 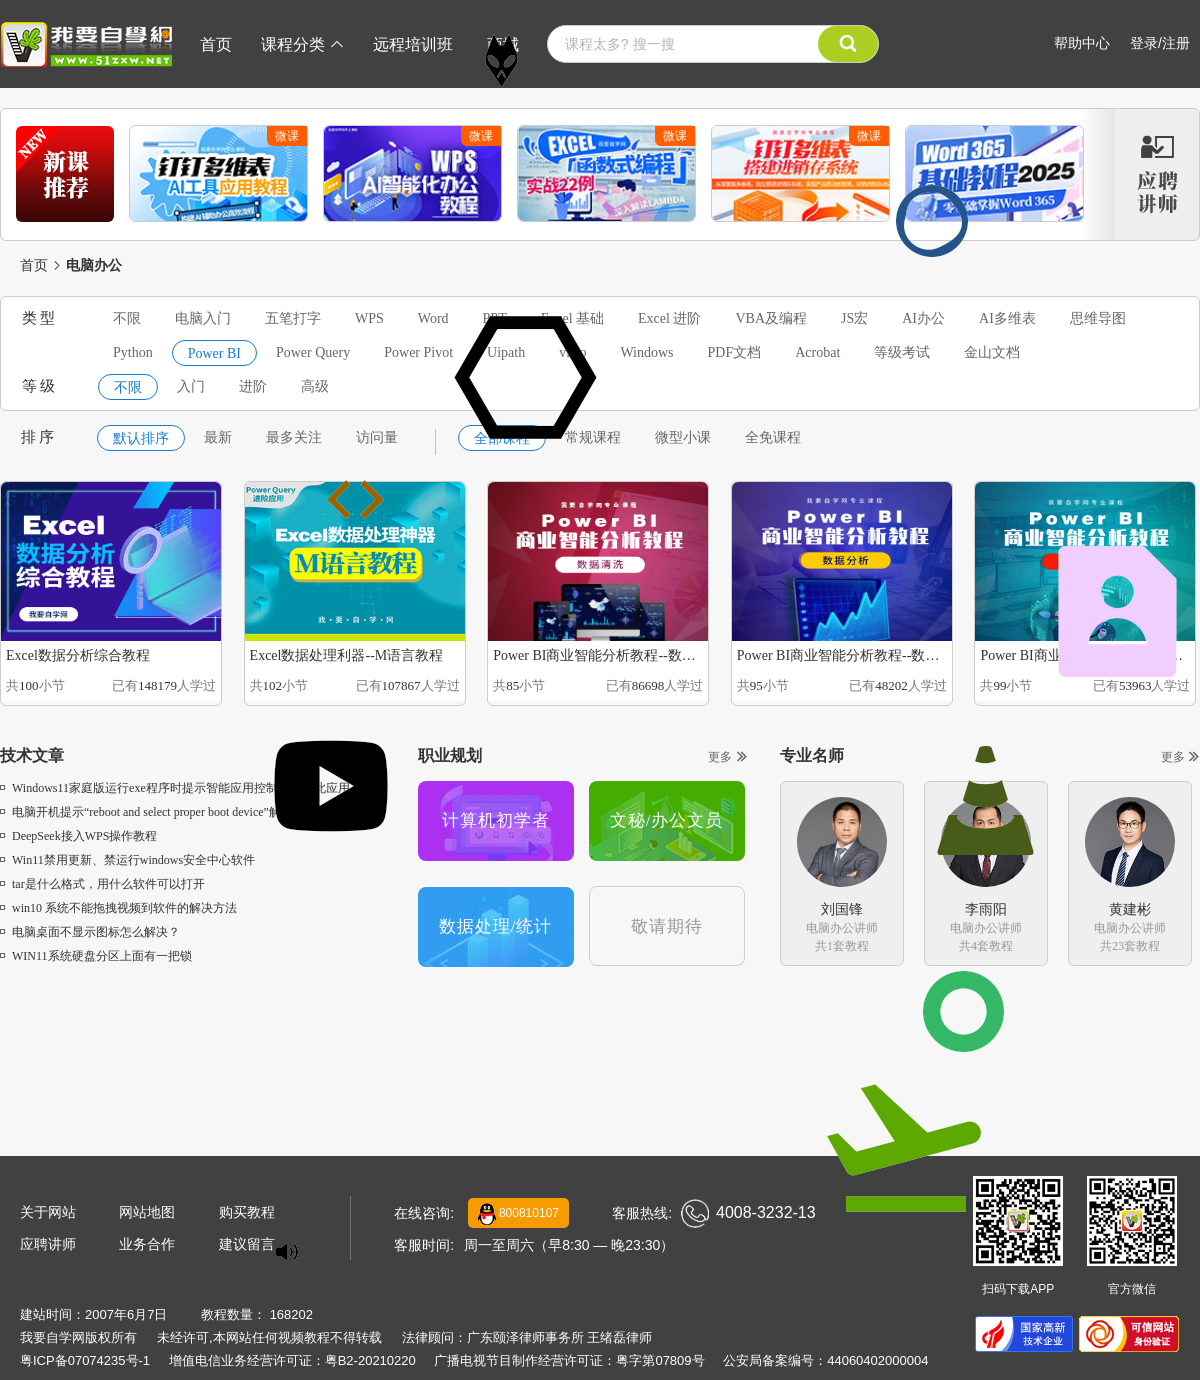 What do you see at coordinates (985, 800) in the screenshot?
I see `open VLC media player` at bounding box center [985, 800].